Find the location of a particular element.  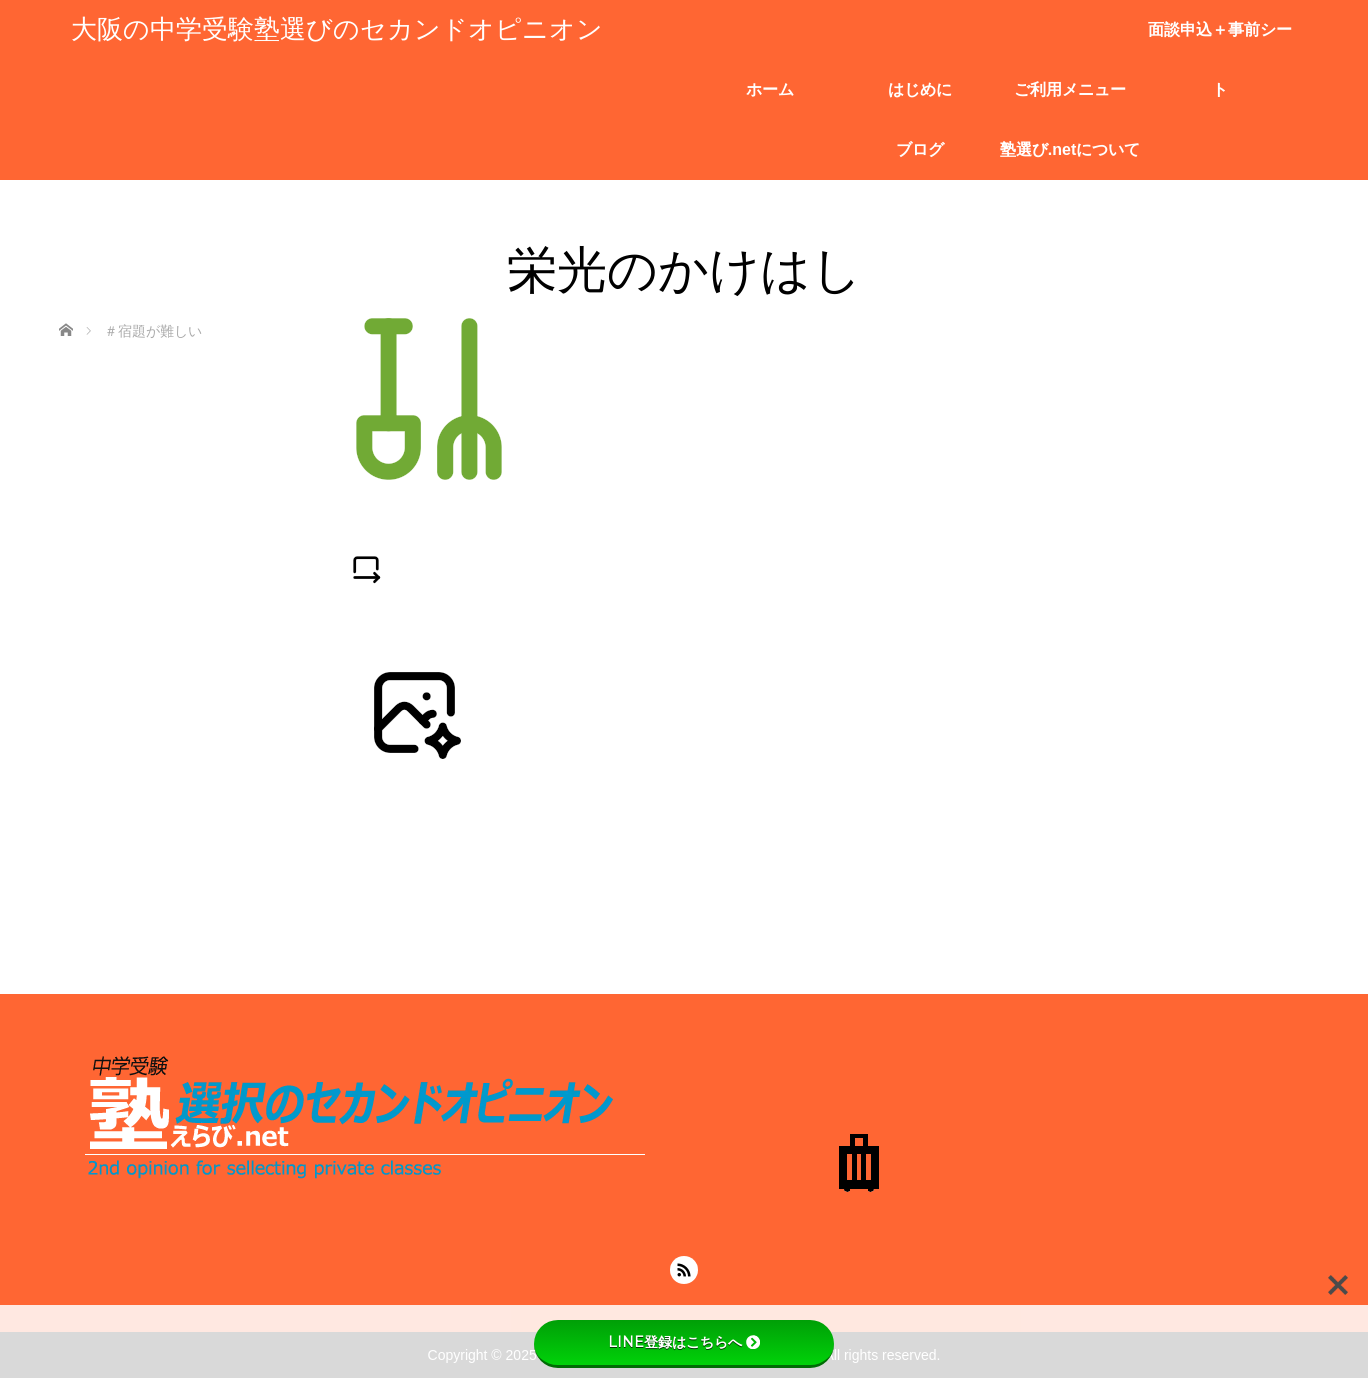

access gardening or landscaping tools is located at coordinates (429, 399).